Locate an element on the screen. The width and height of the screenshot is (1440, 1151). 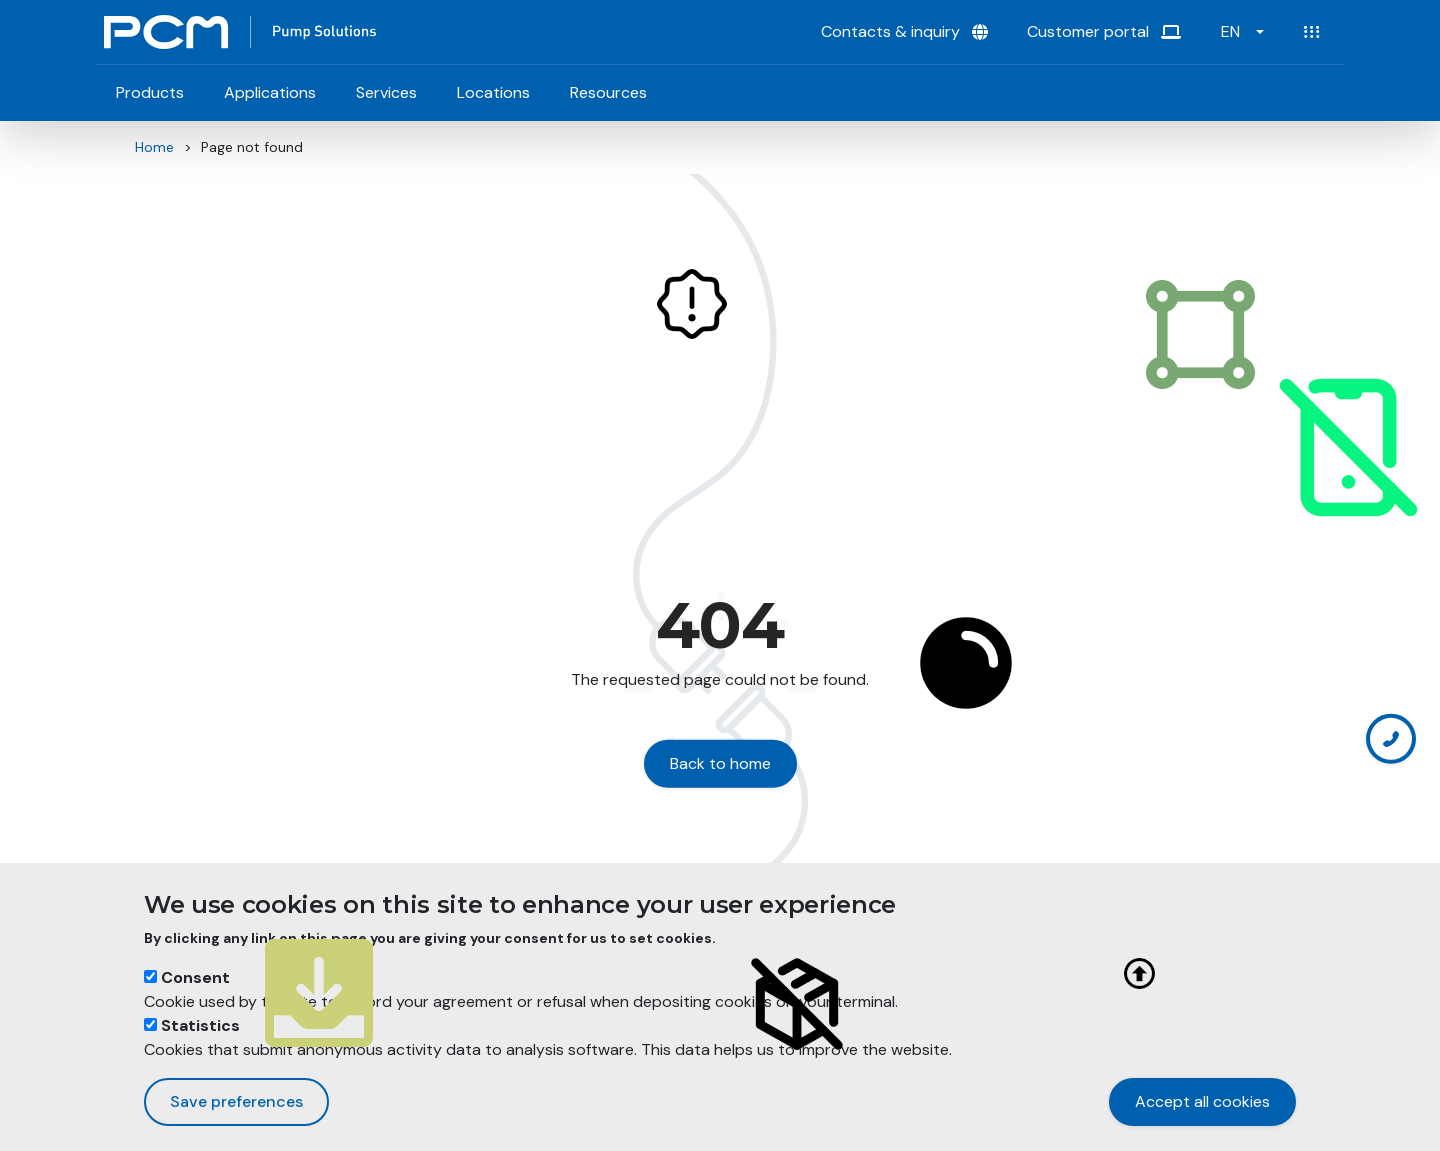
download file to inbox or tray is located at coordinates (319, 993).